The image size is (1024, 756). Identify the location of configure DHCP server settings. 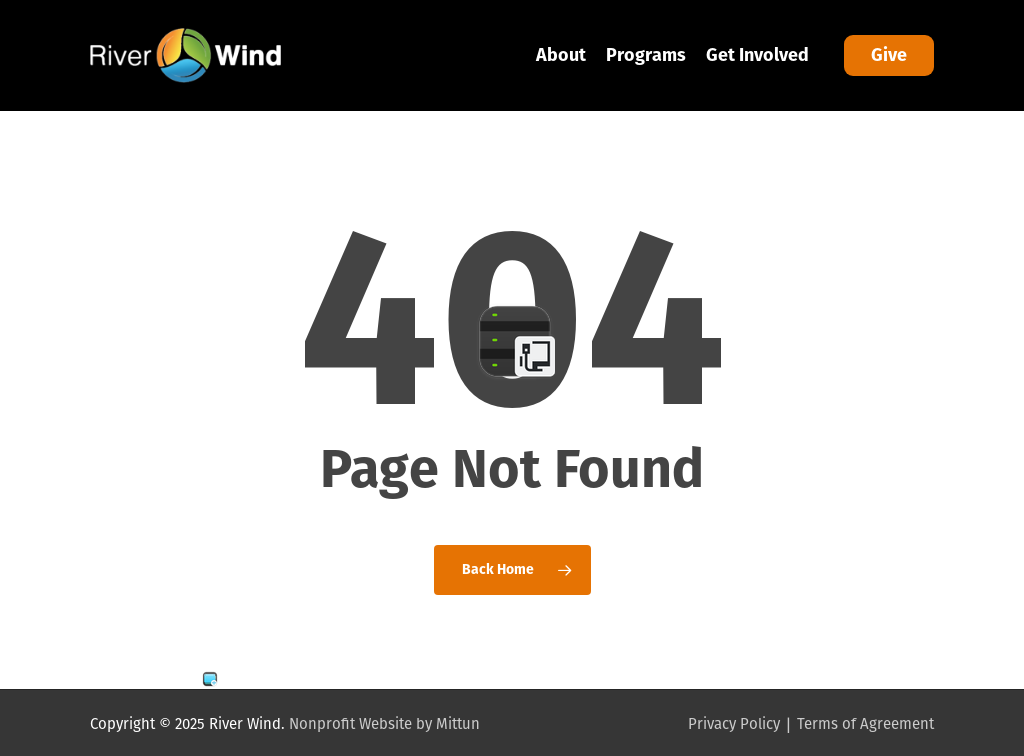
(515, 342).